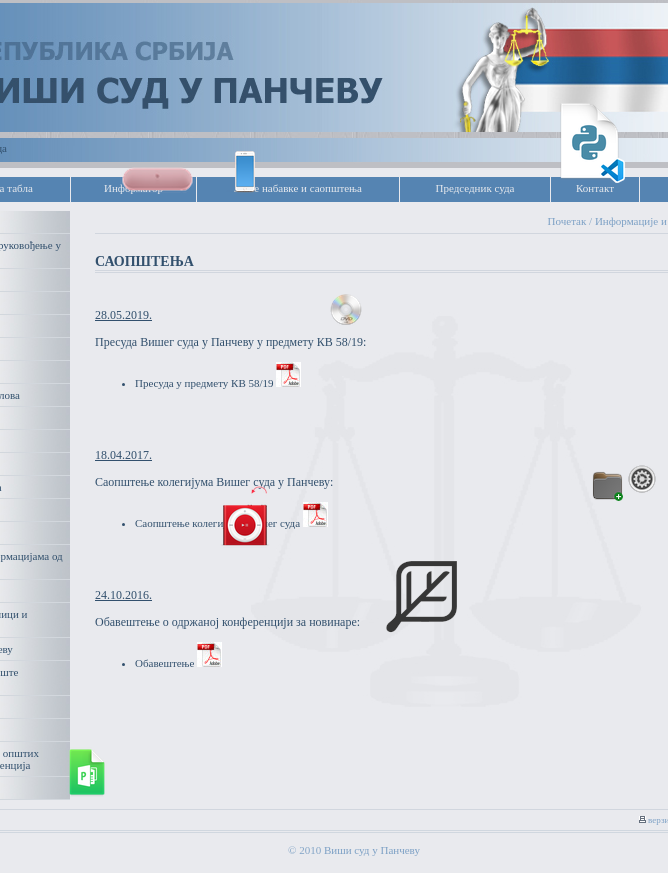  Describe the element at coordinates (157, 179) in the screenshot. I see `connect to a bluetooth speaker` at that location.